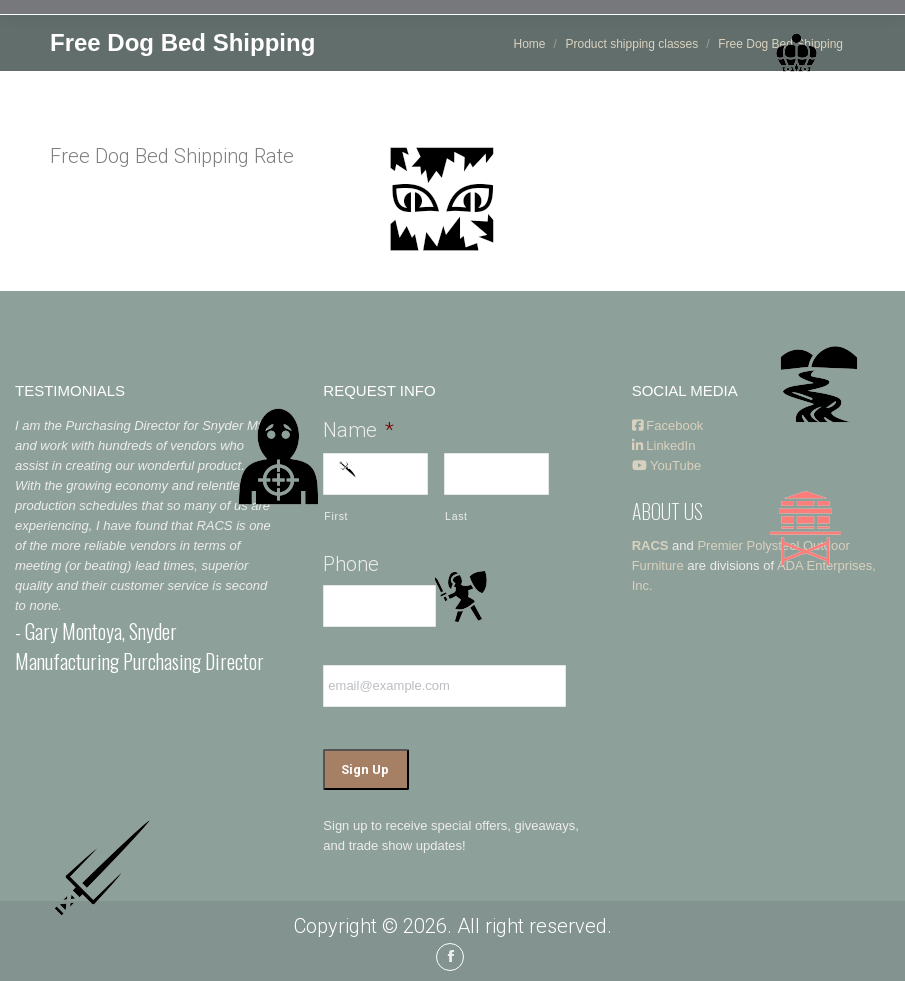 The image size is (905, 981). Describe the element at coordinates (819, 384) in the screenshot. I see `view river or waterway on map` at that location.